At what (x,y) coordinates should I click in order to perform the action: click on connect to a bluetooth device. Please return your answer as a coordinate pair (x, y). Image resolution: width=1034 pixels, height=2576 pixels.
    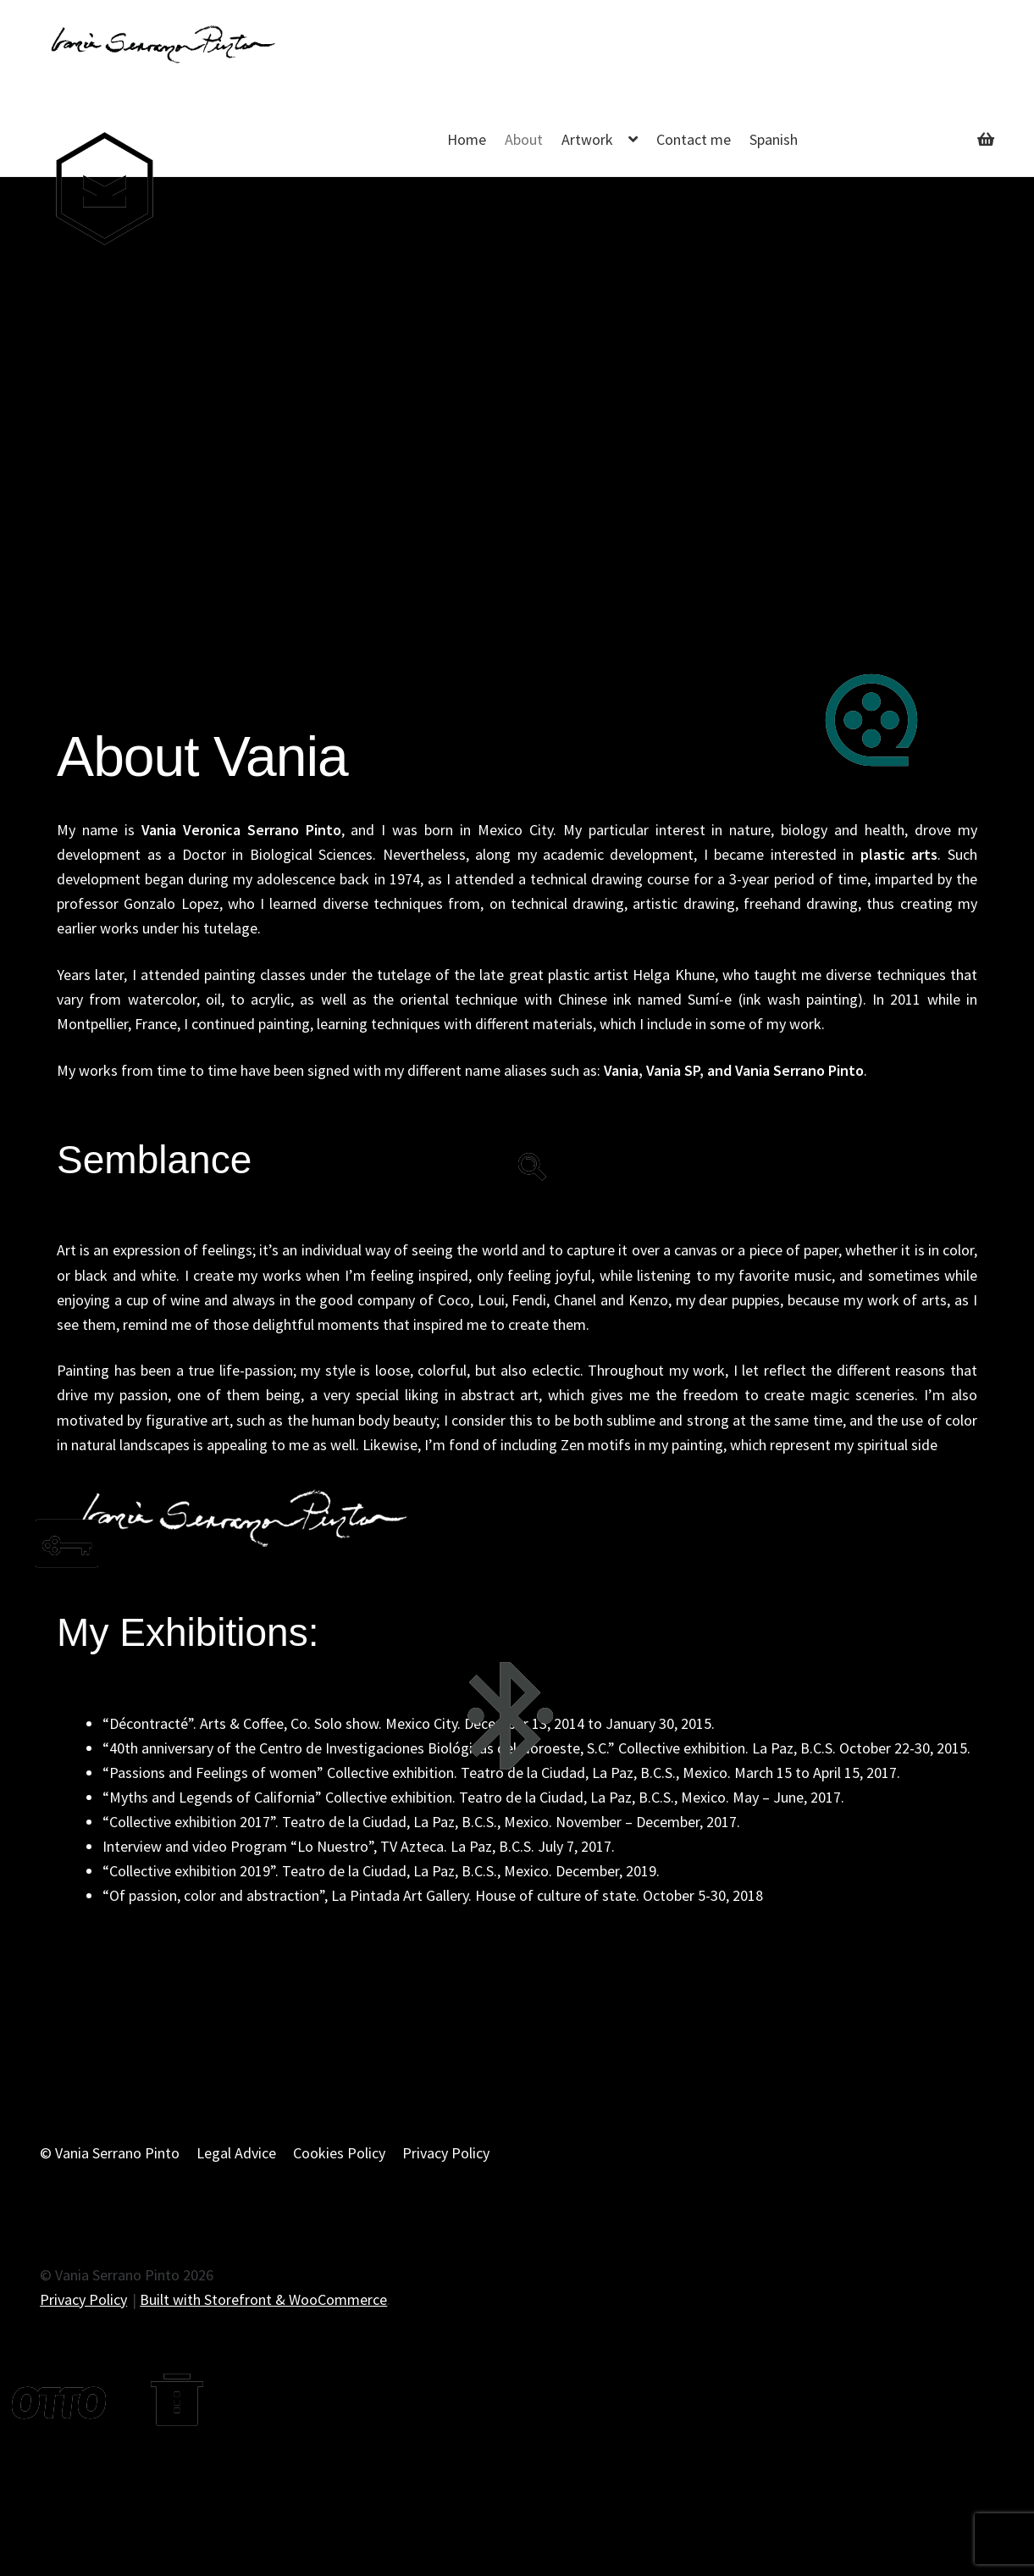
    Looking at the image, I should click on (505, 1715).